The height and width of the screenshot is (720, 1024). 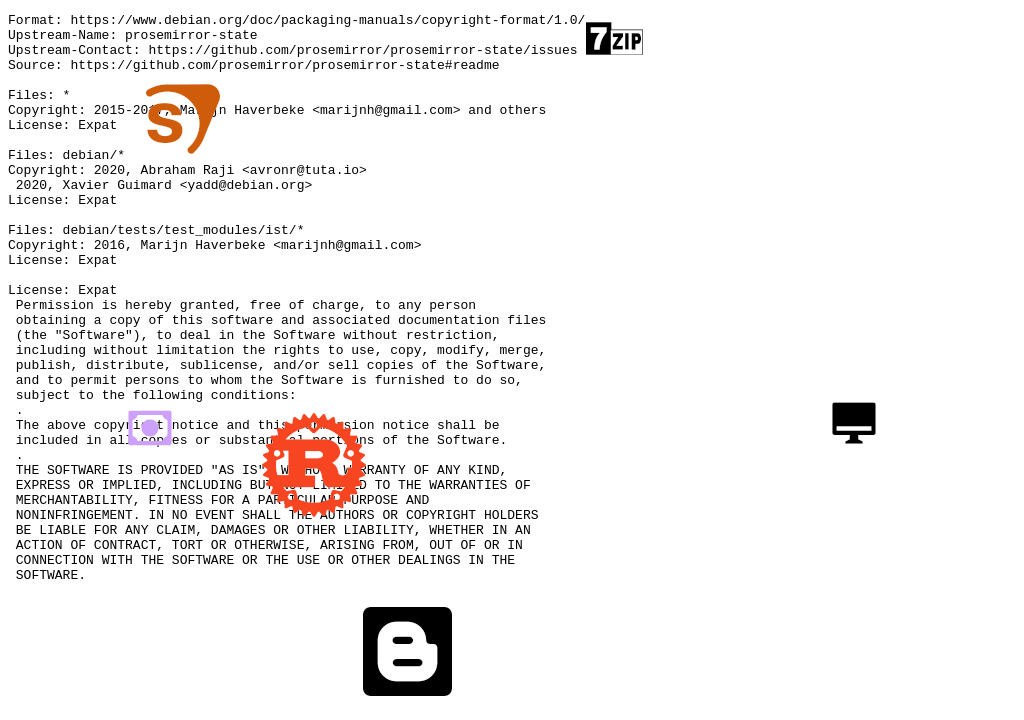 I want to click on 7-Zip file compression software logo, so click(x=614, y=38).